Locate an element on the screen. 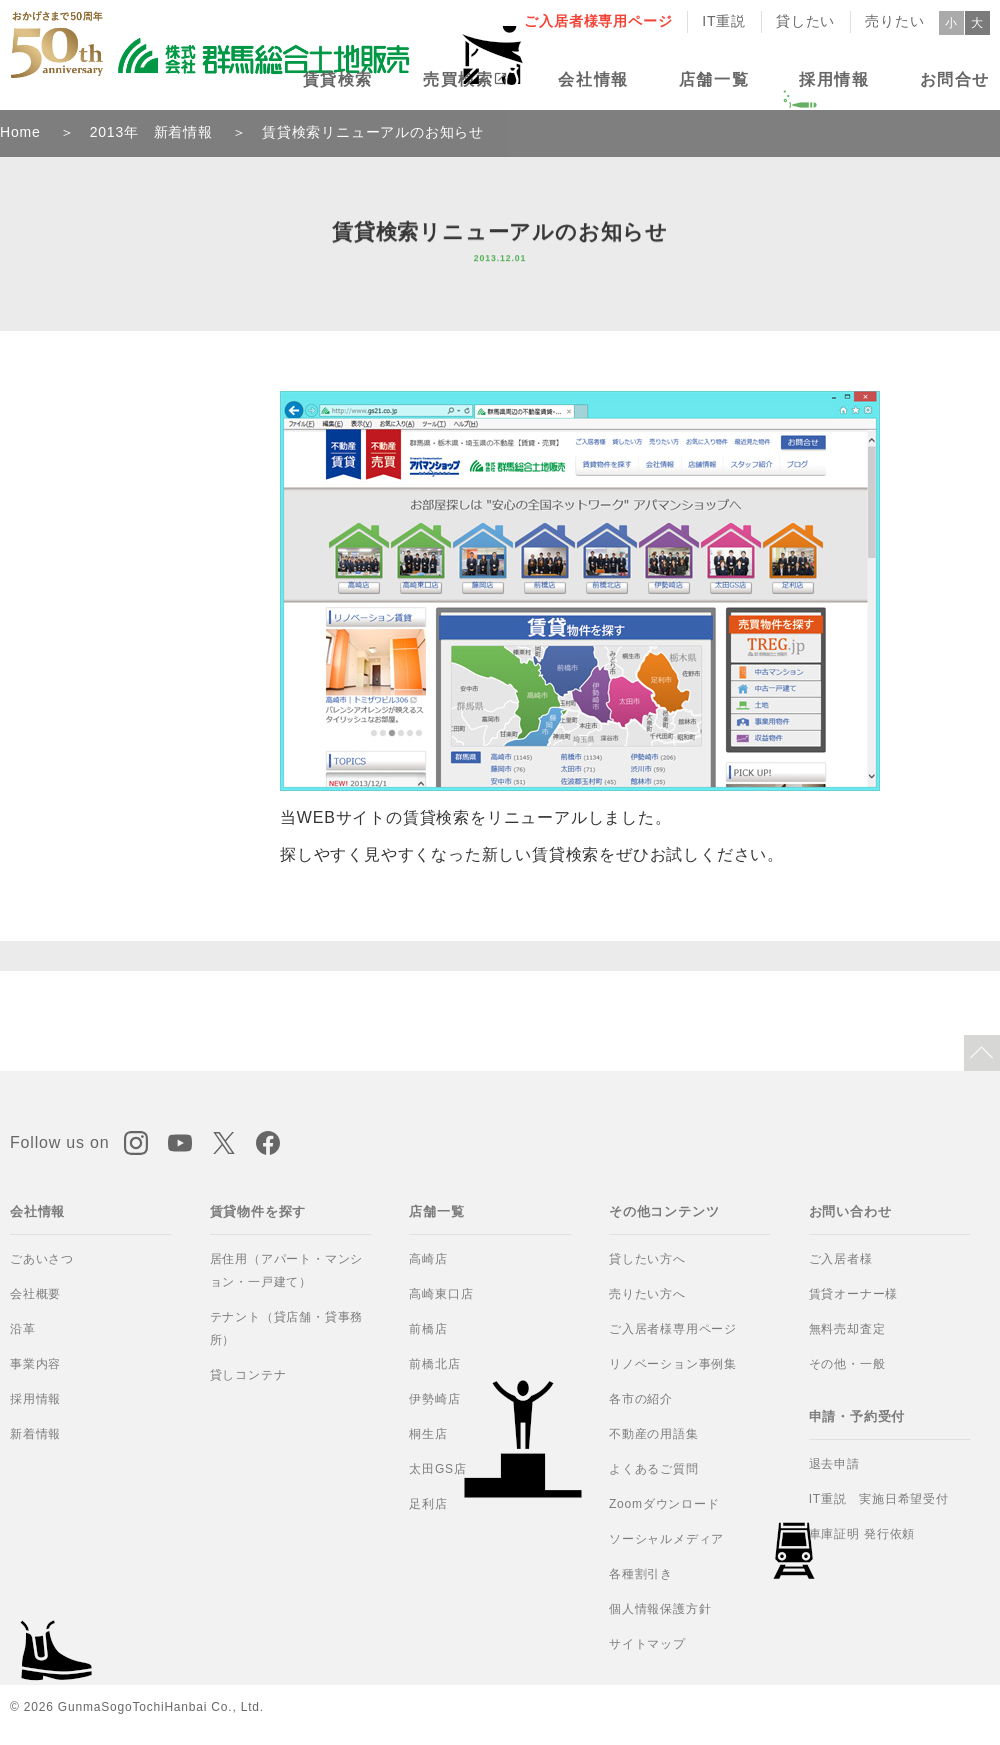  set up camp in a desert region is located at coordinates (492, 55).